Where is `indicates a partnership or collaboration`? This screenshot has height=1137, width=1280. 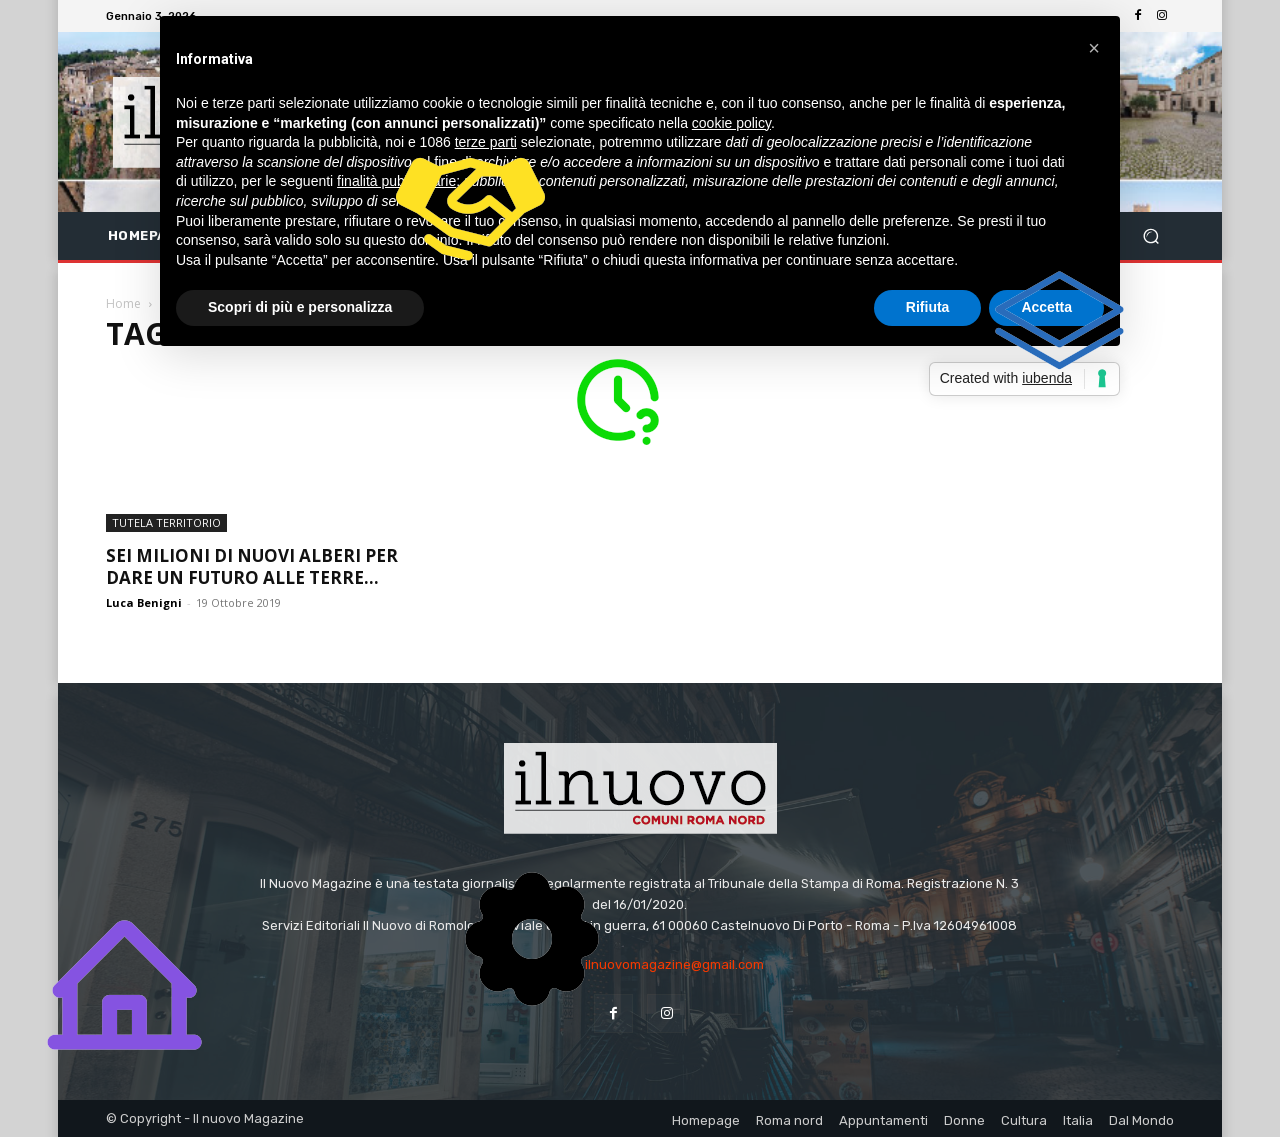
indicates a partnership or collaboration is located at coordinates (470, 204).